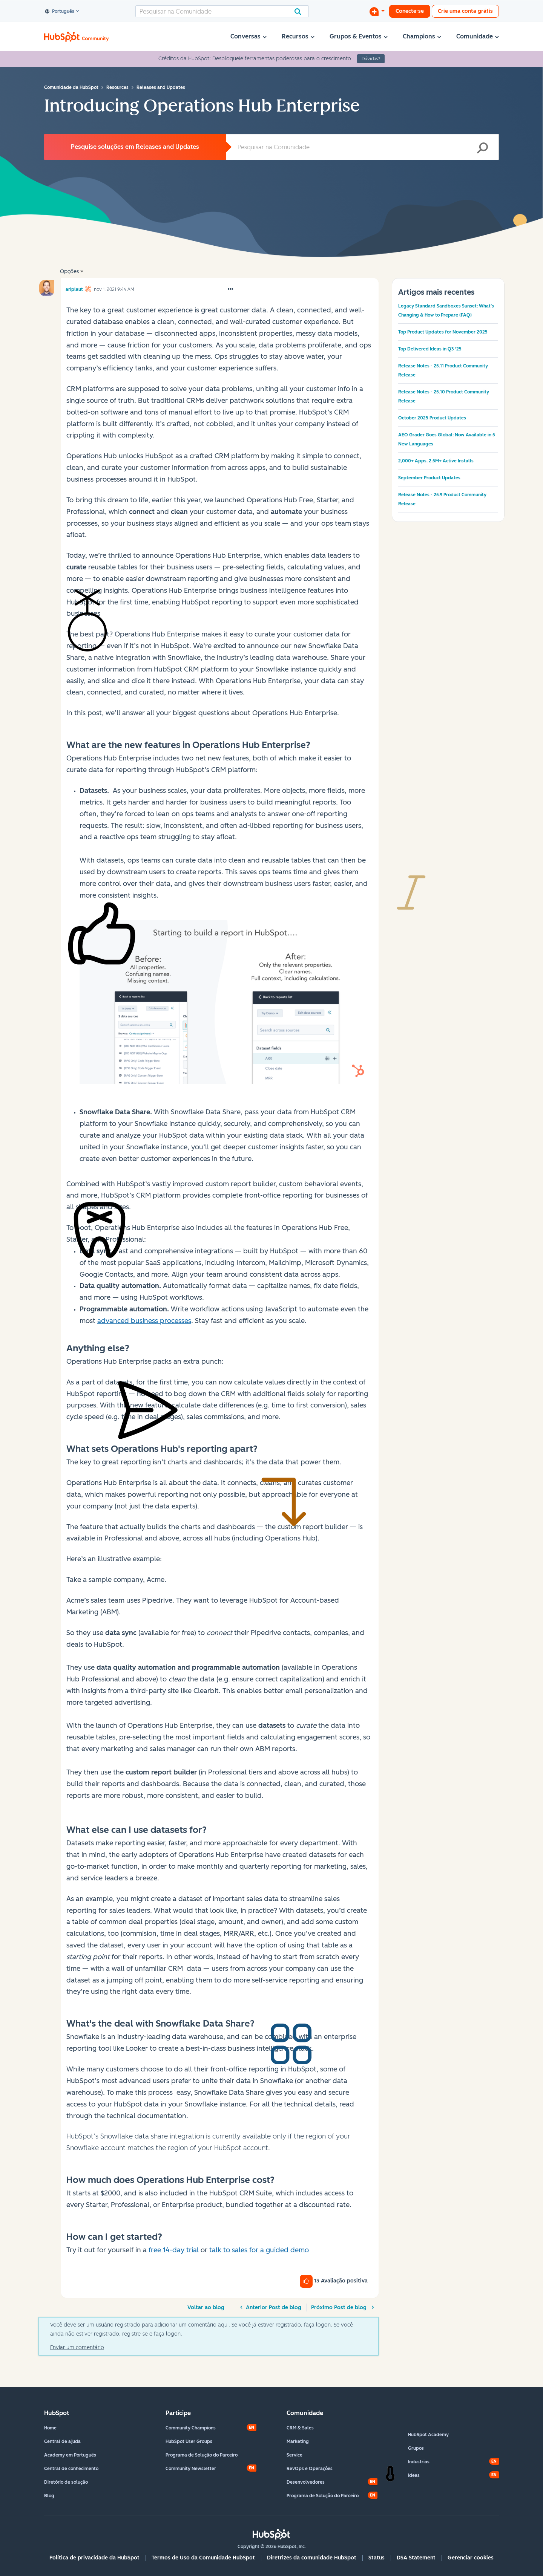  What do you see at coordinates (390, 2474) in the screenshot?
I see `indicates high temperature reading` at bounding box center [390, 2474].